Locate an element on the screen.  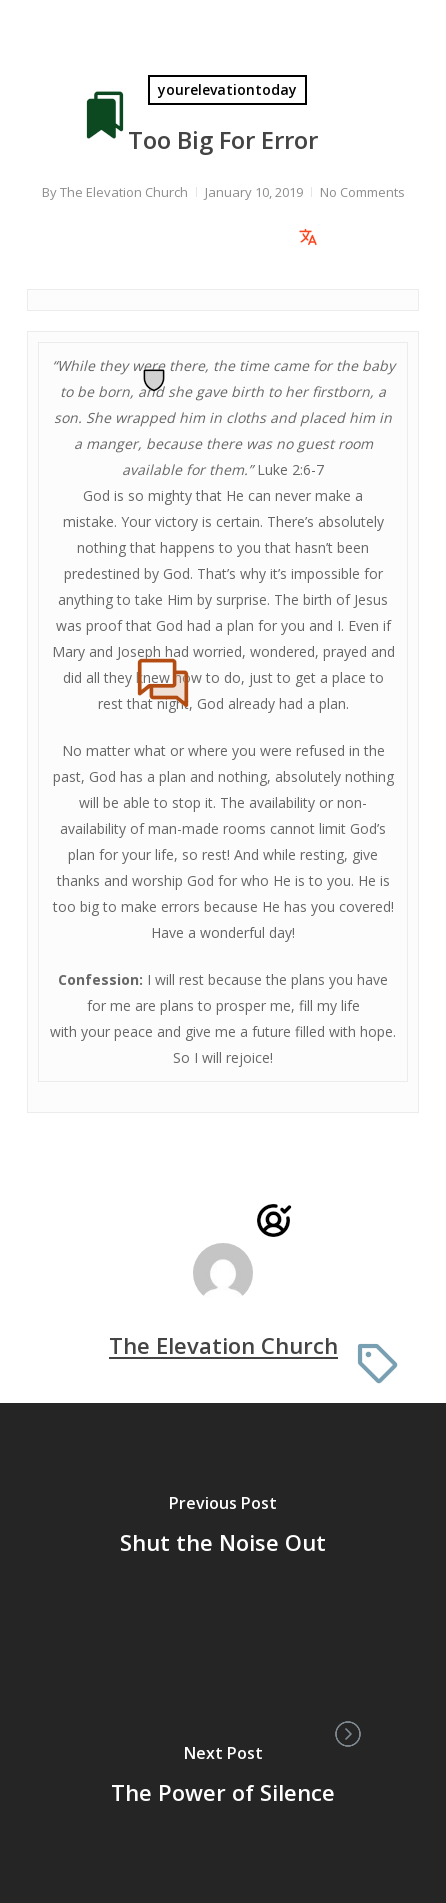
verified user profile is located at coordinates (273, 1220).